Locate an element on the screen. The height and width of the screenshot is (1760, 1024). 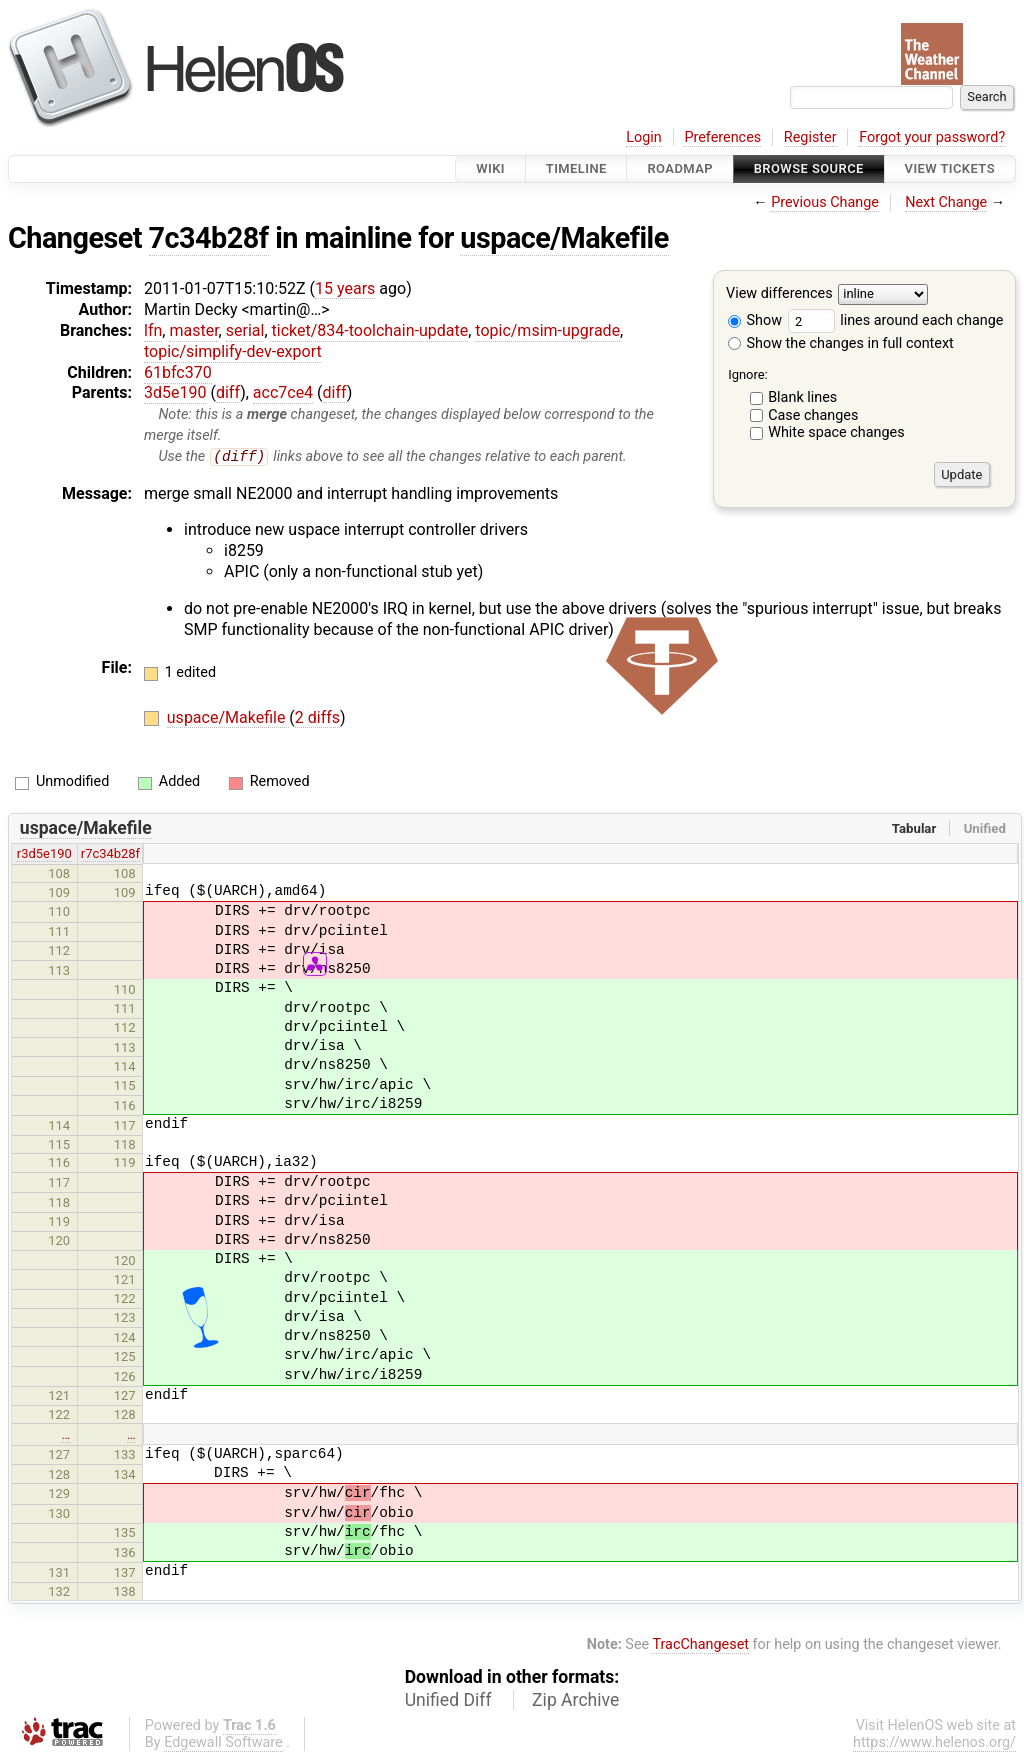
open the weather channel app is located at coordinates (932, 54).